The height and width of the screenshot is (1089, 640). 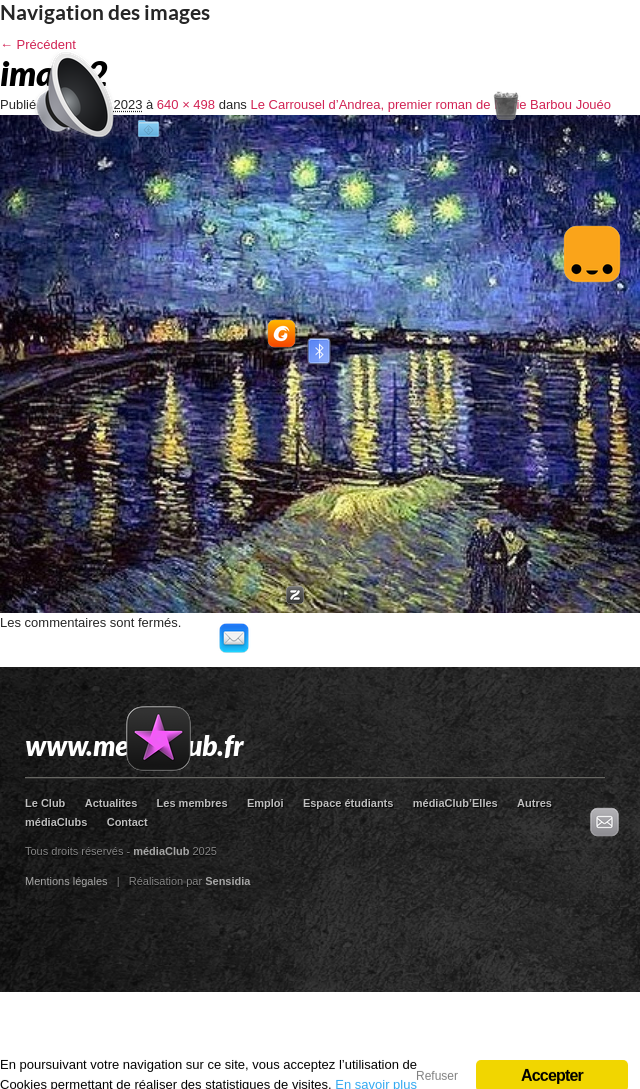 What do you see at coordinates (234, 638) in the screenshot?
I see `open the mail app` at bounding box center [234, 638].